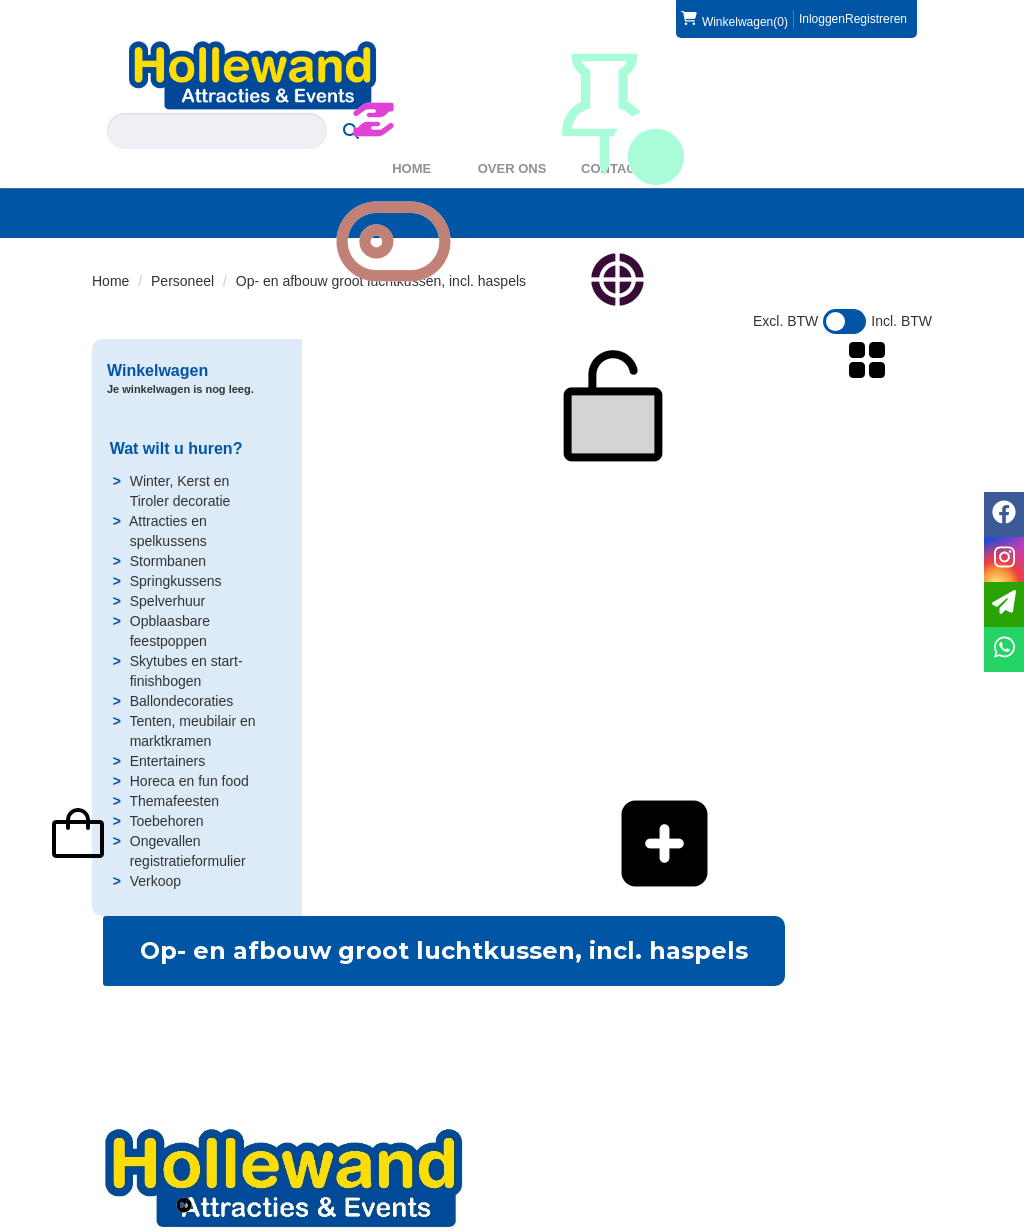  I want to click on indicates partnership or collaboration features, so click(373, 119).